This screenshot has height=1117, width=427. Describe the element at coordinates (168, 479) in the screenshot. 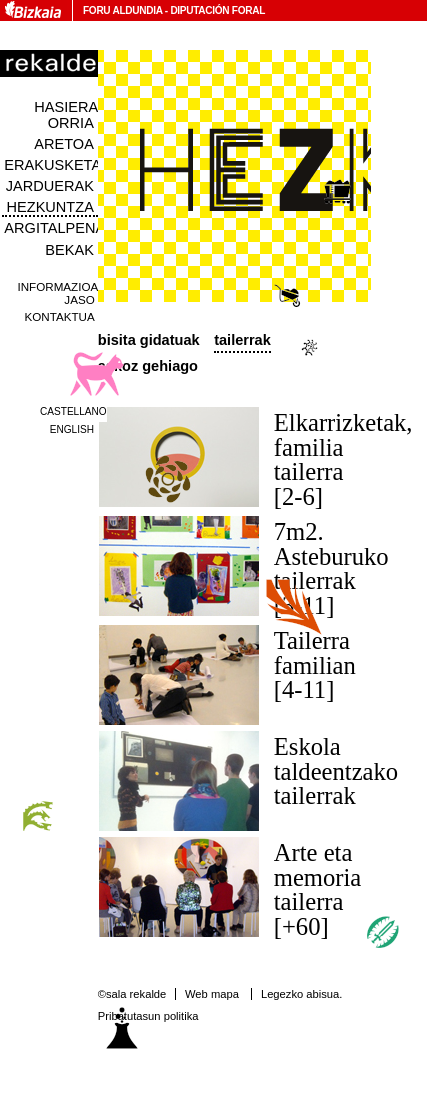

I see `indicates an oil or petroleum resource in a game` at that location.